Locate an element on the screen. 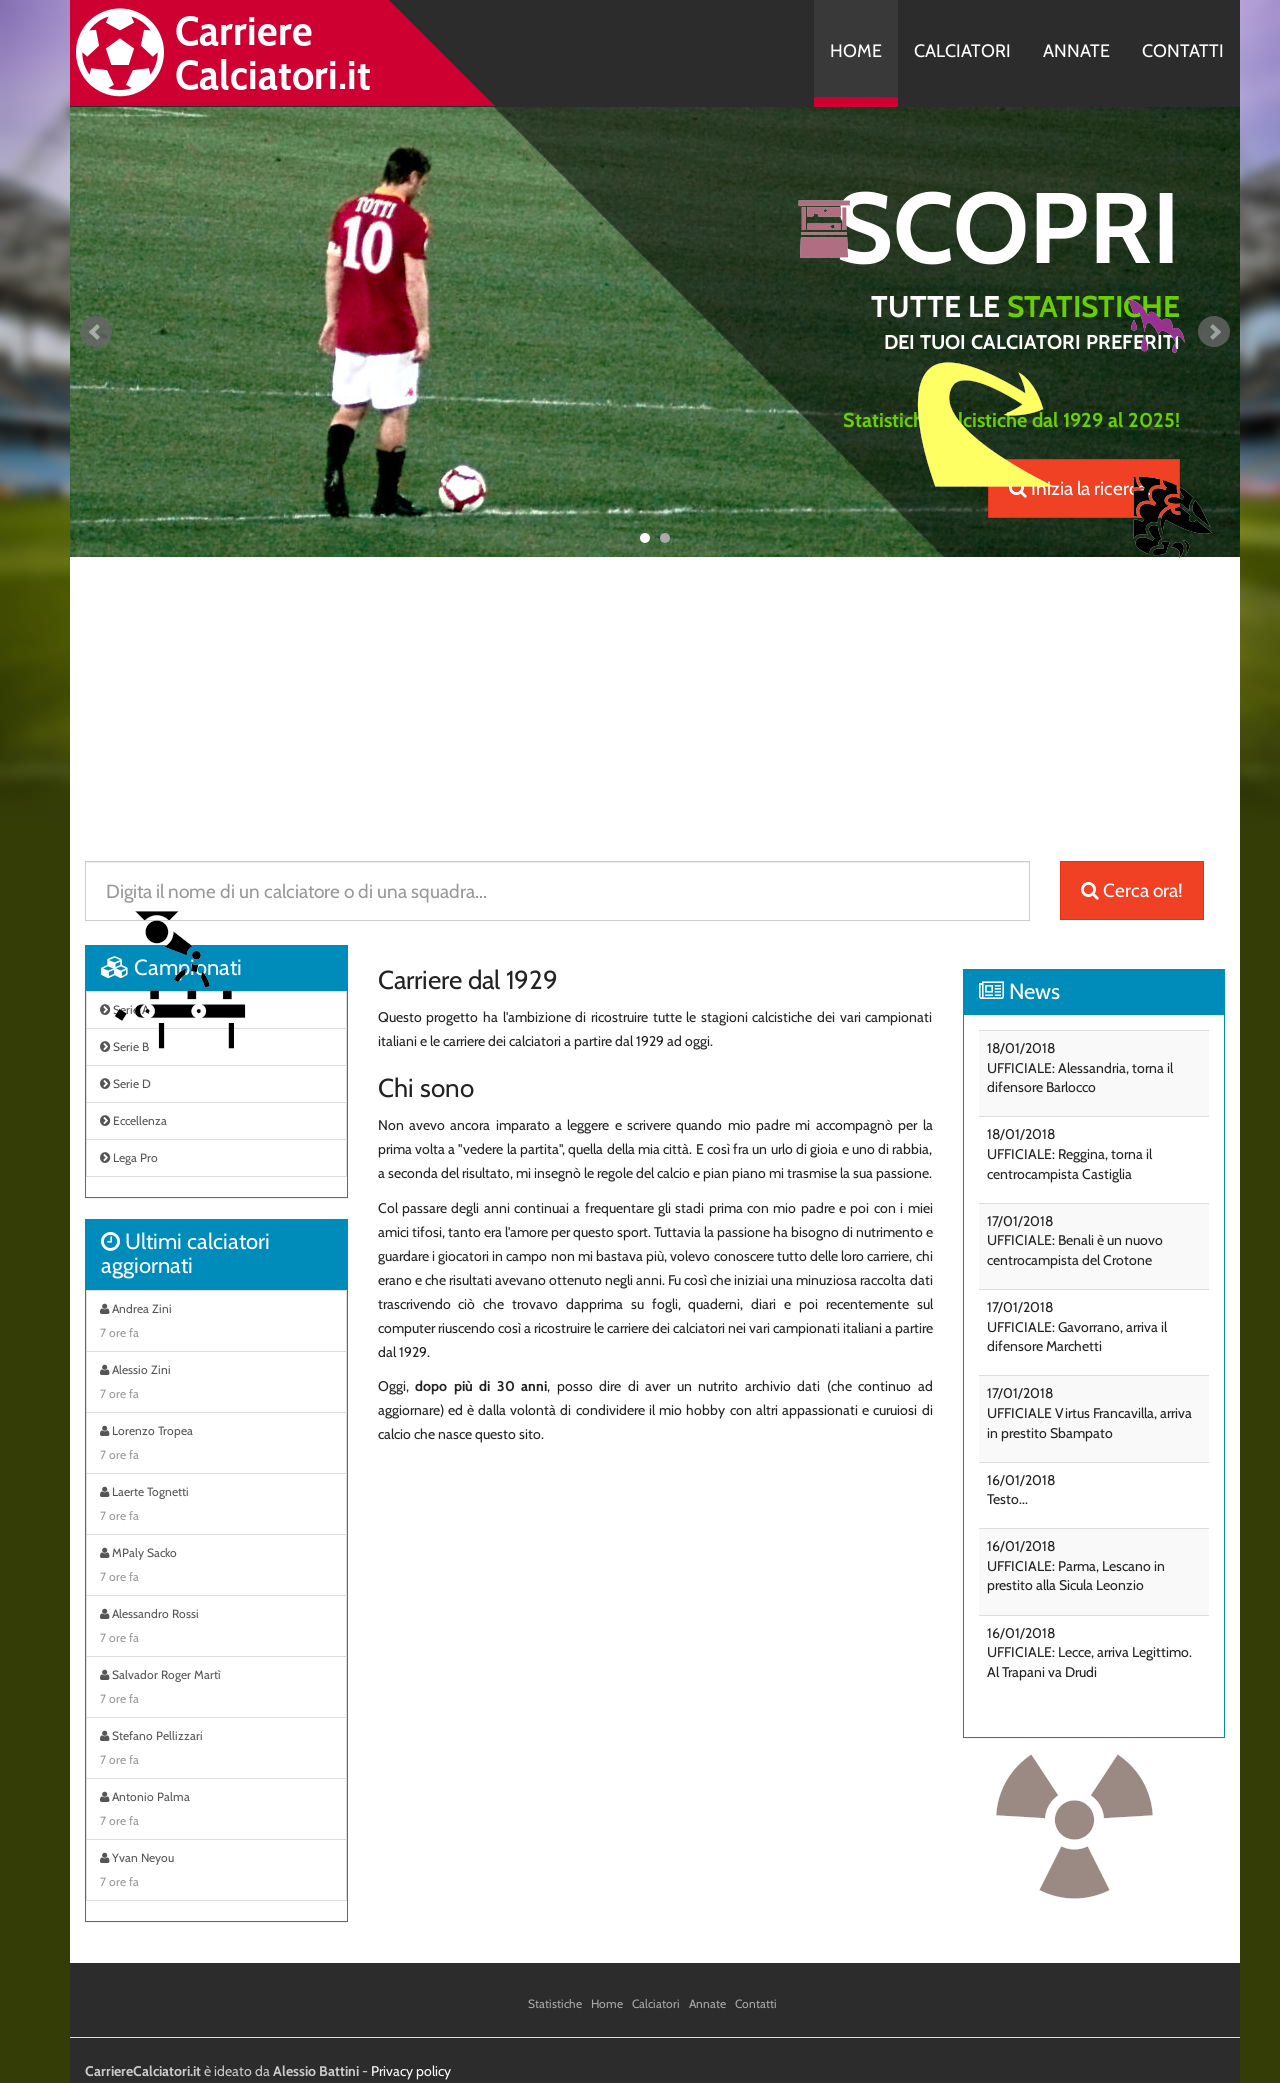 The width and height of the screenshot is (1280, 2083). pangolin character or creature icon is located at coordinates (1175, 517).